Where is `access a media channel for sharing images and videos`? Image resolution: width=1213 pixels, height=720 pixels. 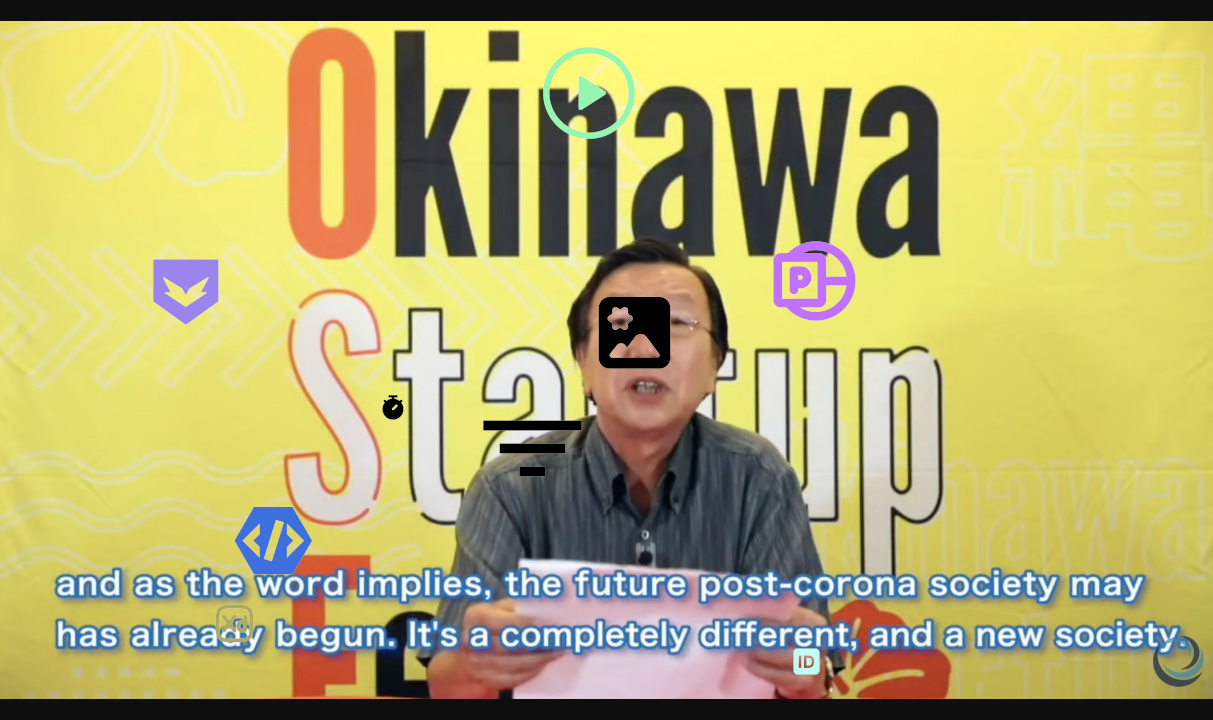
access a media channel for sharing images and videos is located at coordinates (634, 332).